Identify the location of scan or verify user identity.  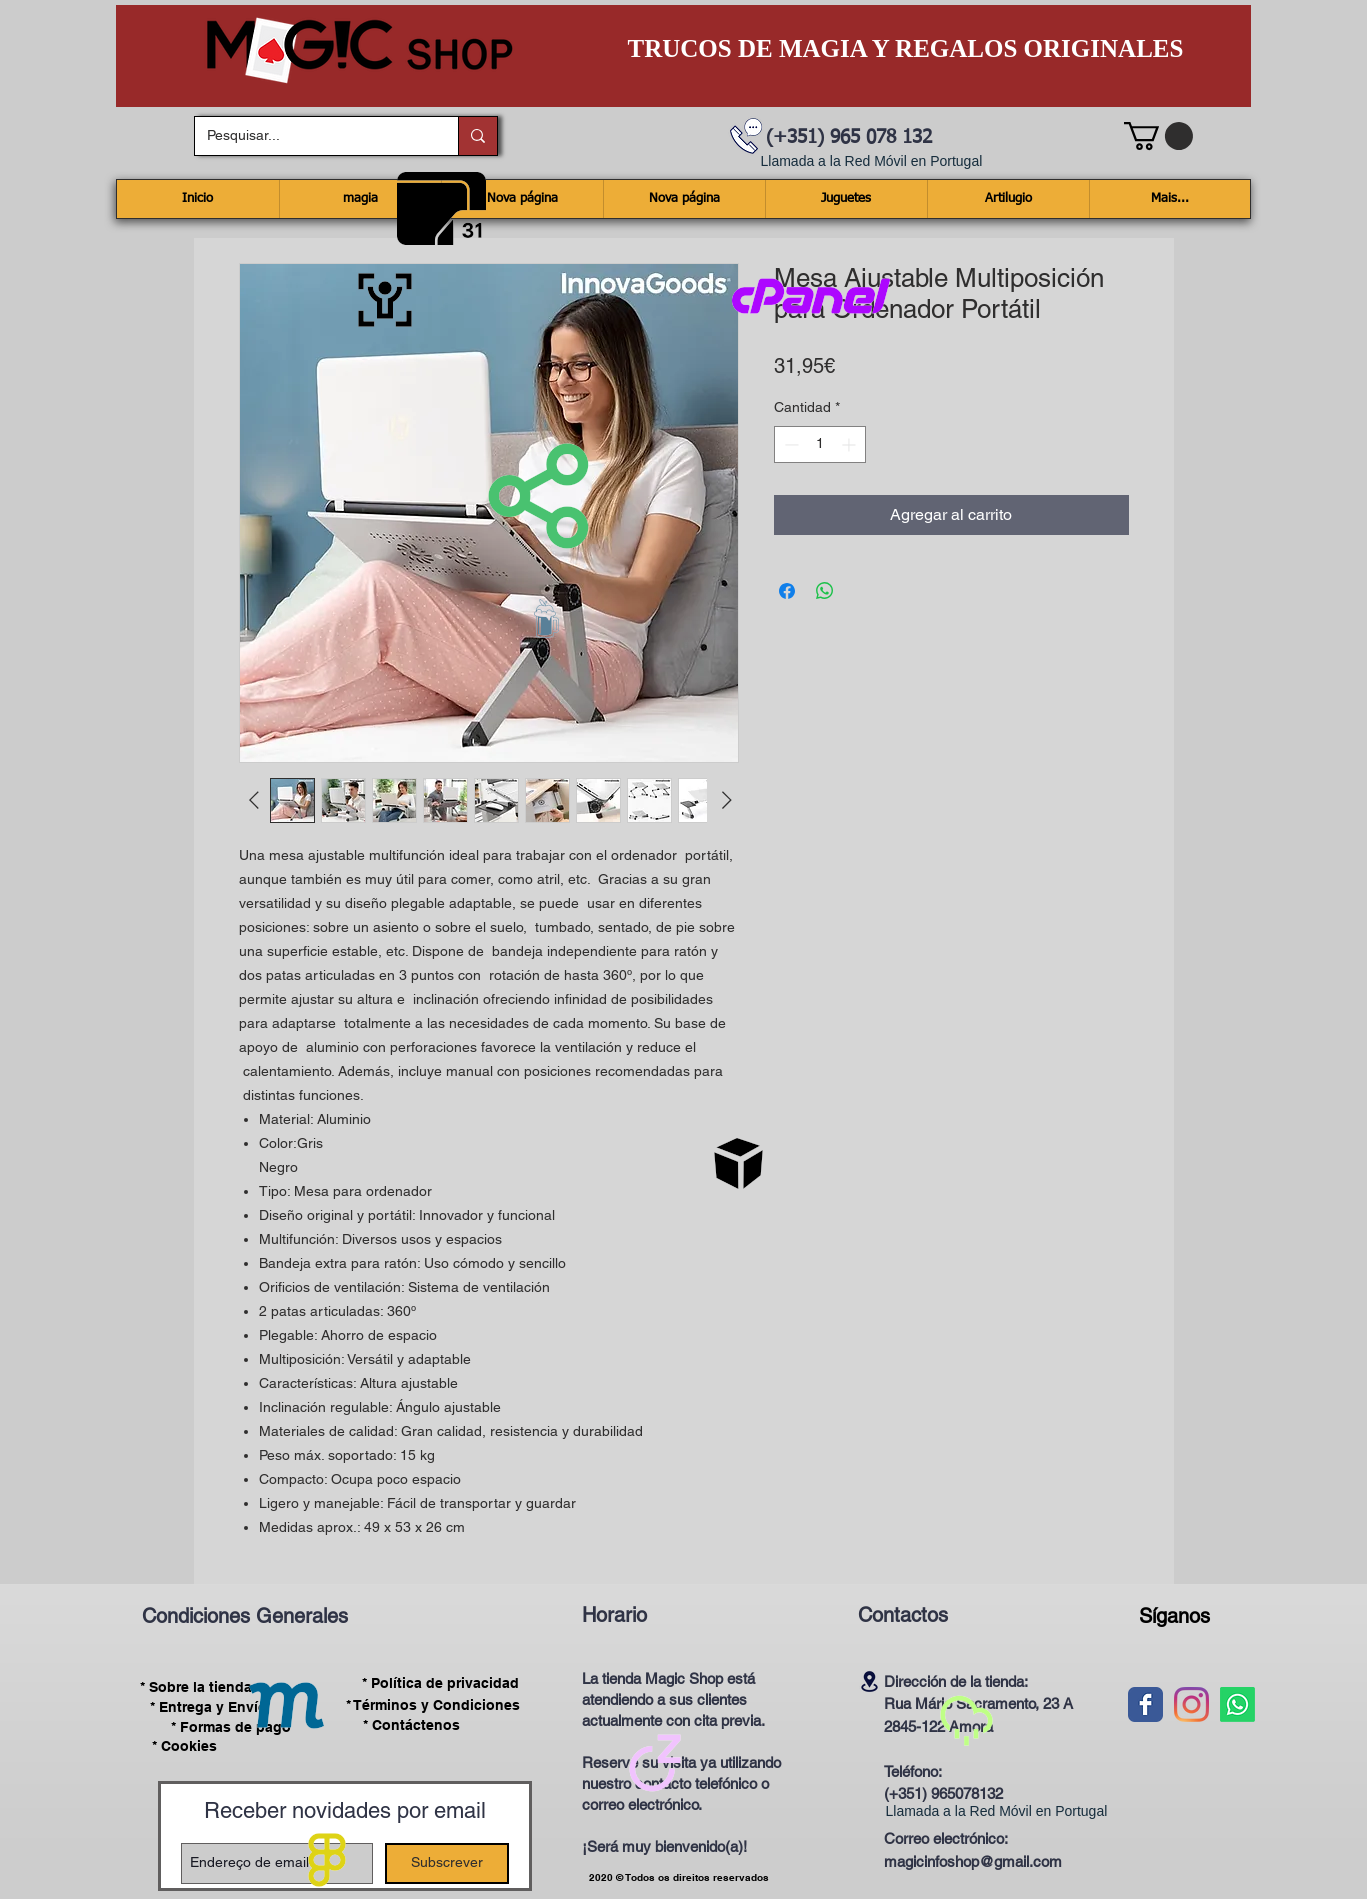
(385, 300).